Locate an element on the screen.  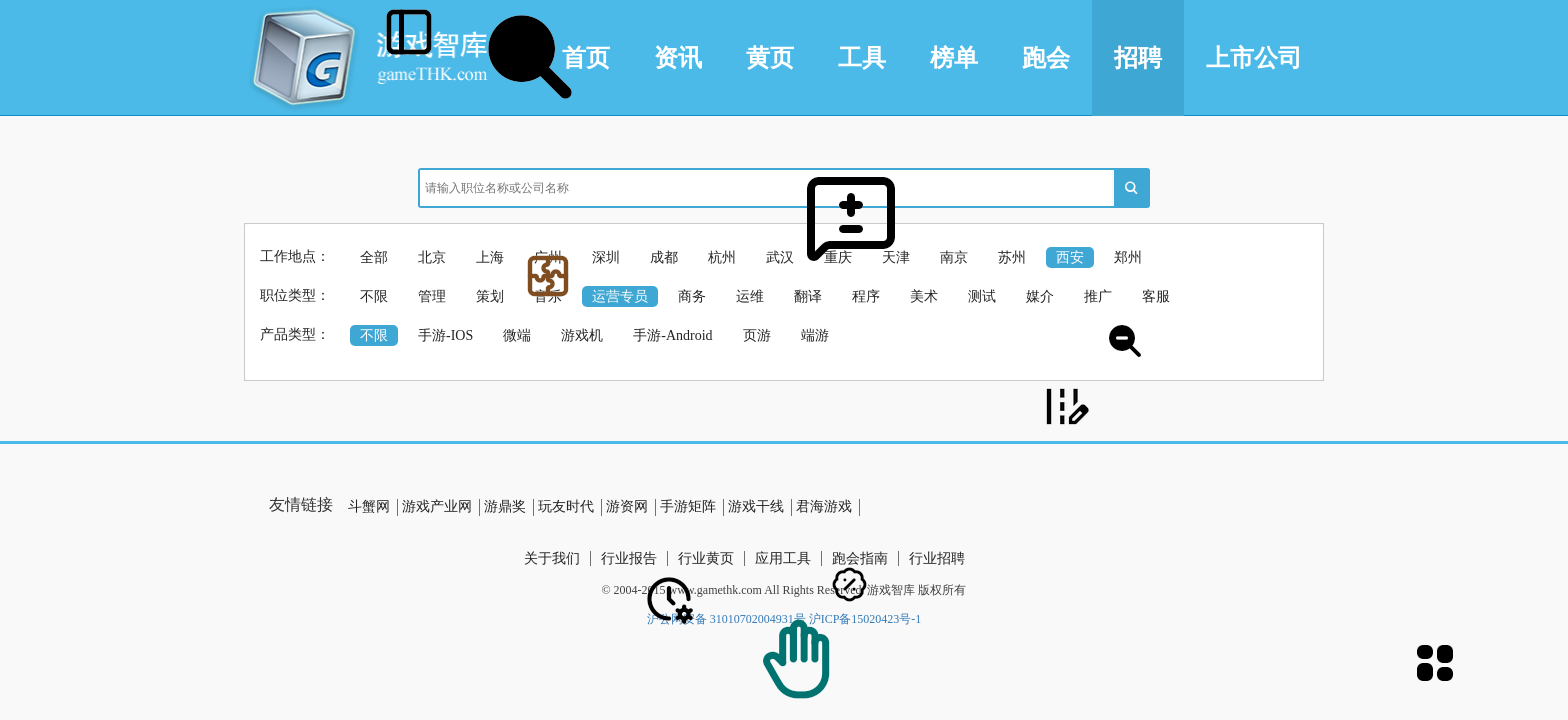
compare or show differences between messages is located at coordinates (851, 217).